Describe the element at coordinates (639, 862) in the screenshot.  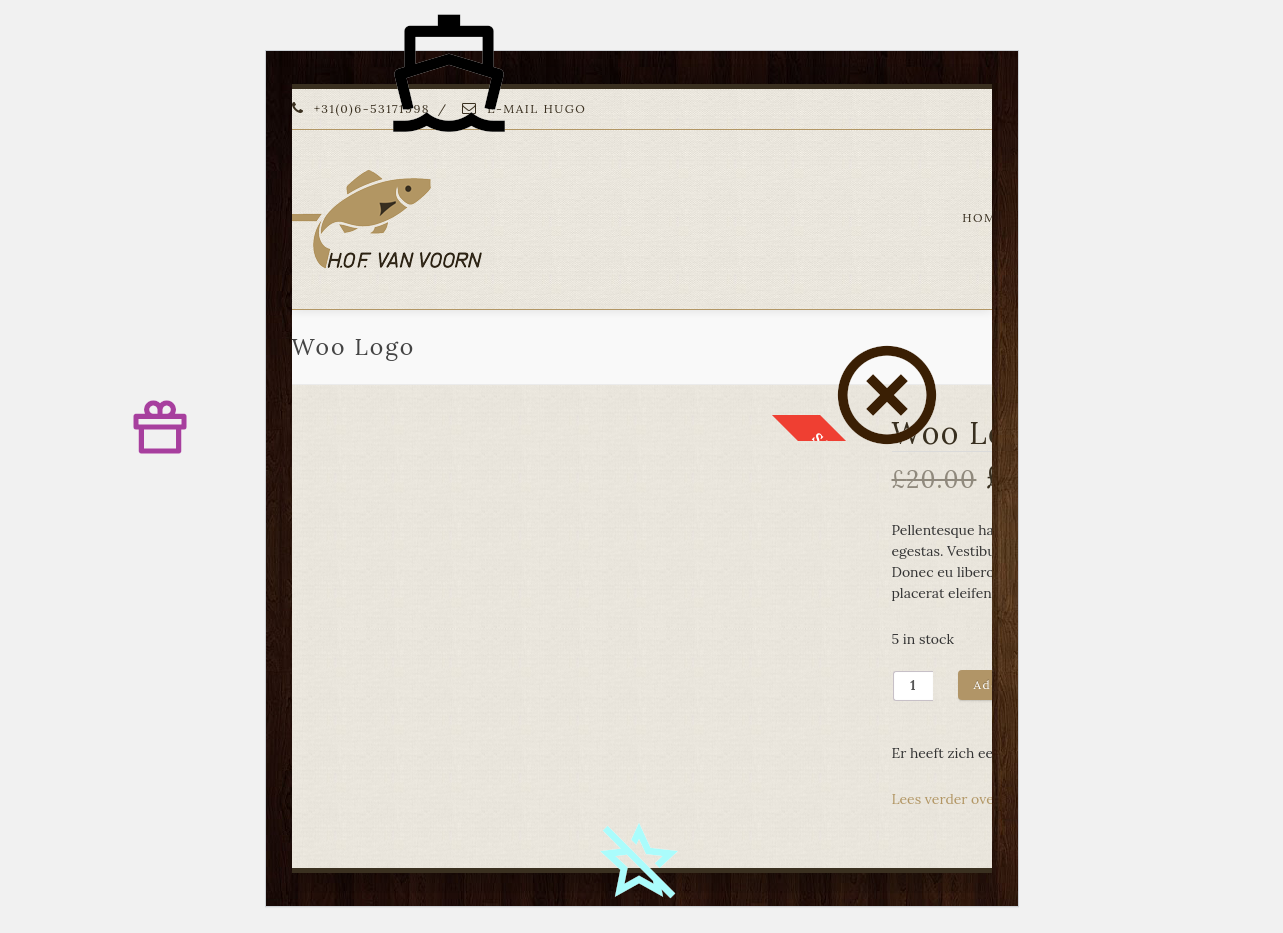
I see `disable or remove from favorites` at that location.